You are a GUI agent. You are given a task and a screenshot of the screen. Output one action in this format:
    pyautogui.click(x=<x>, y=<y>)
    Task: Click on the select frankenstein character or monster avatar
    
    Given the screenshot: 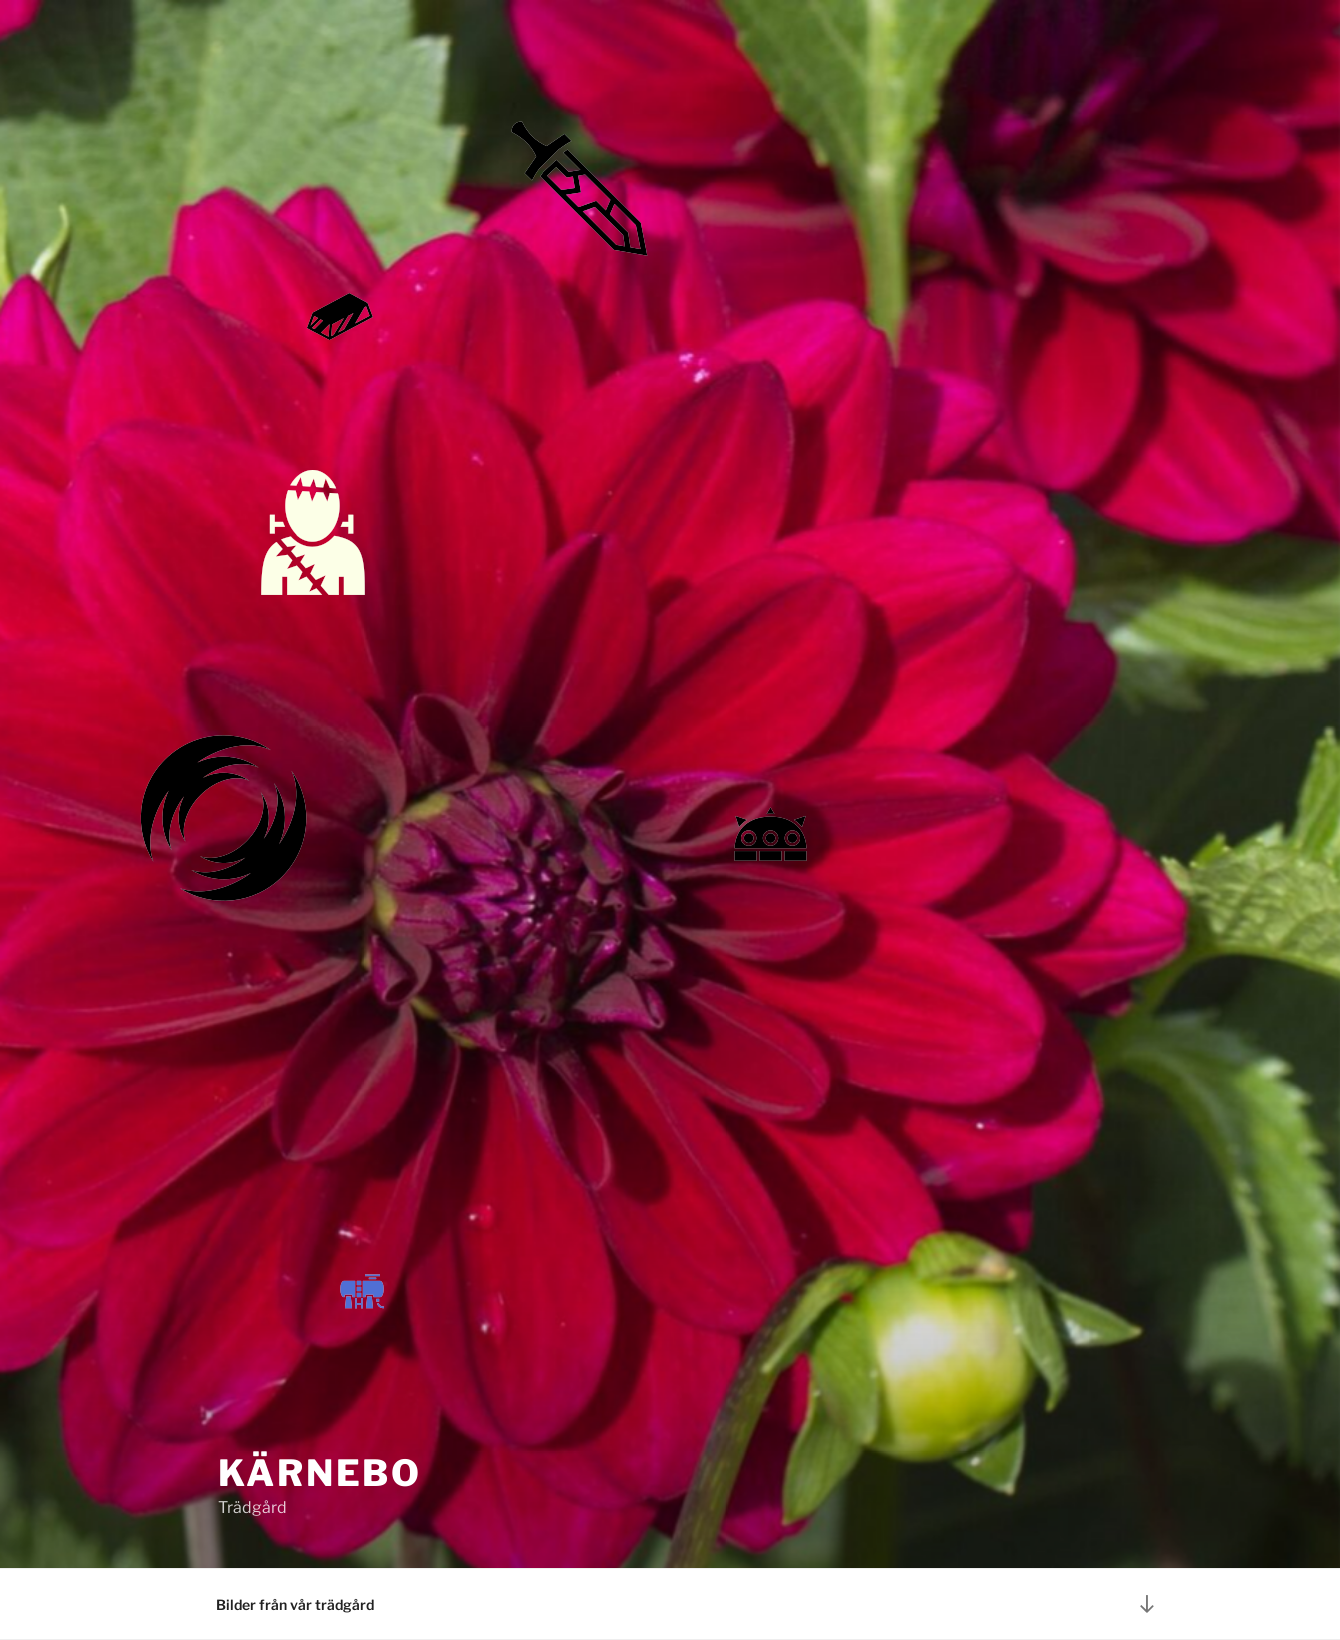 What is the action you would take?
    pyautogui.click(x=313, y=533)
    